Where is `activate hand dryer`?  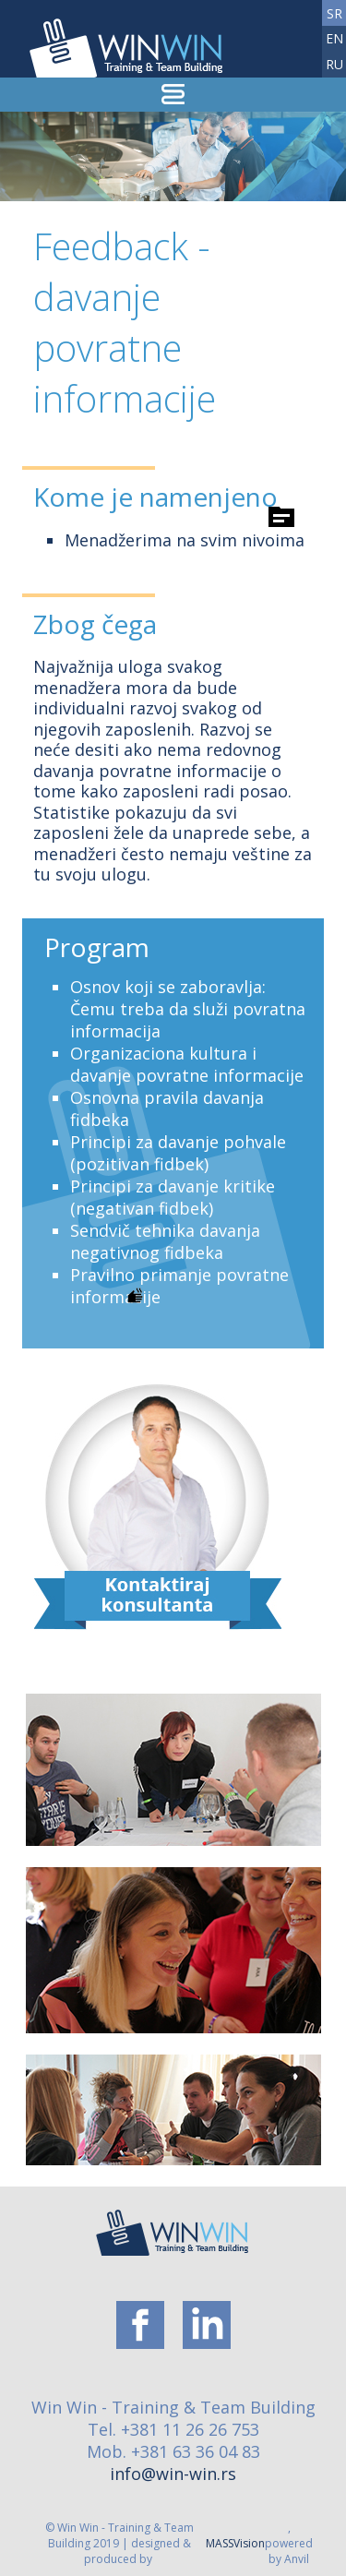 activate hand dryer is located at coordinates (136, 1295).